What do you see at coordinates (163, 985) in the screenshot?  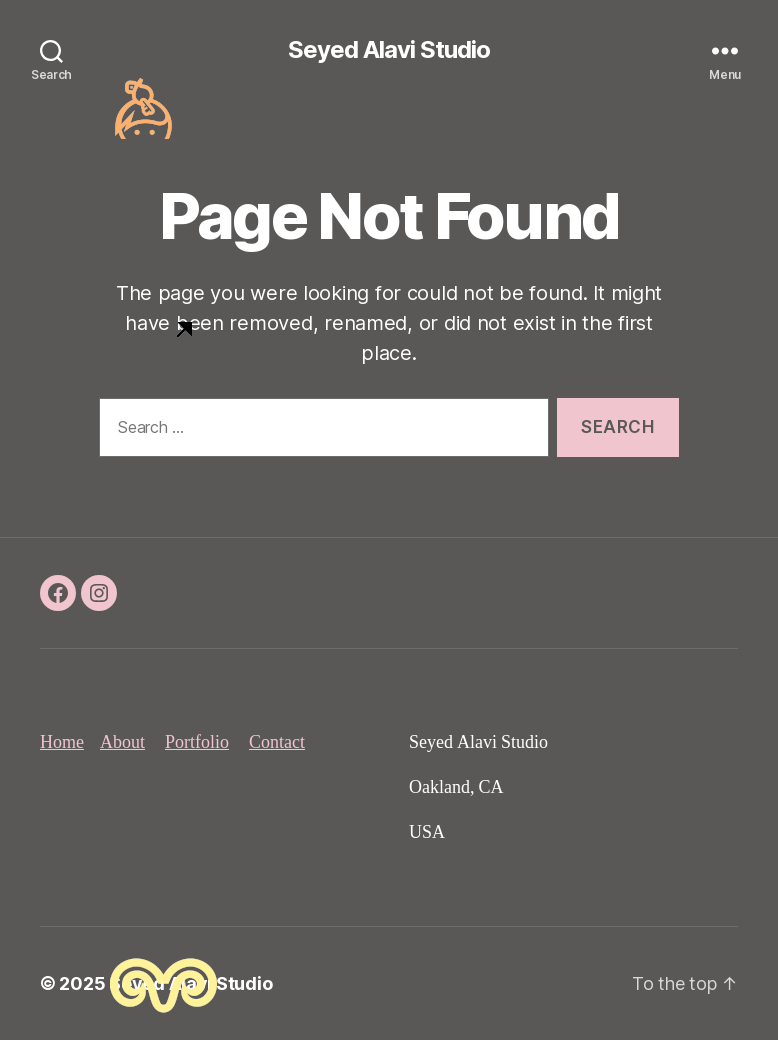 I see `koç holding company logo` at bounding box center [163, 985].